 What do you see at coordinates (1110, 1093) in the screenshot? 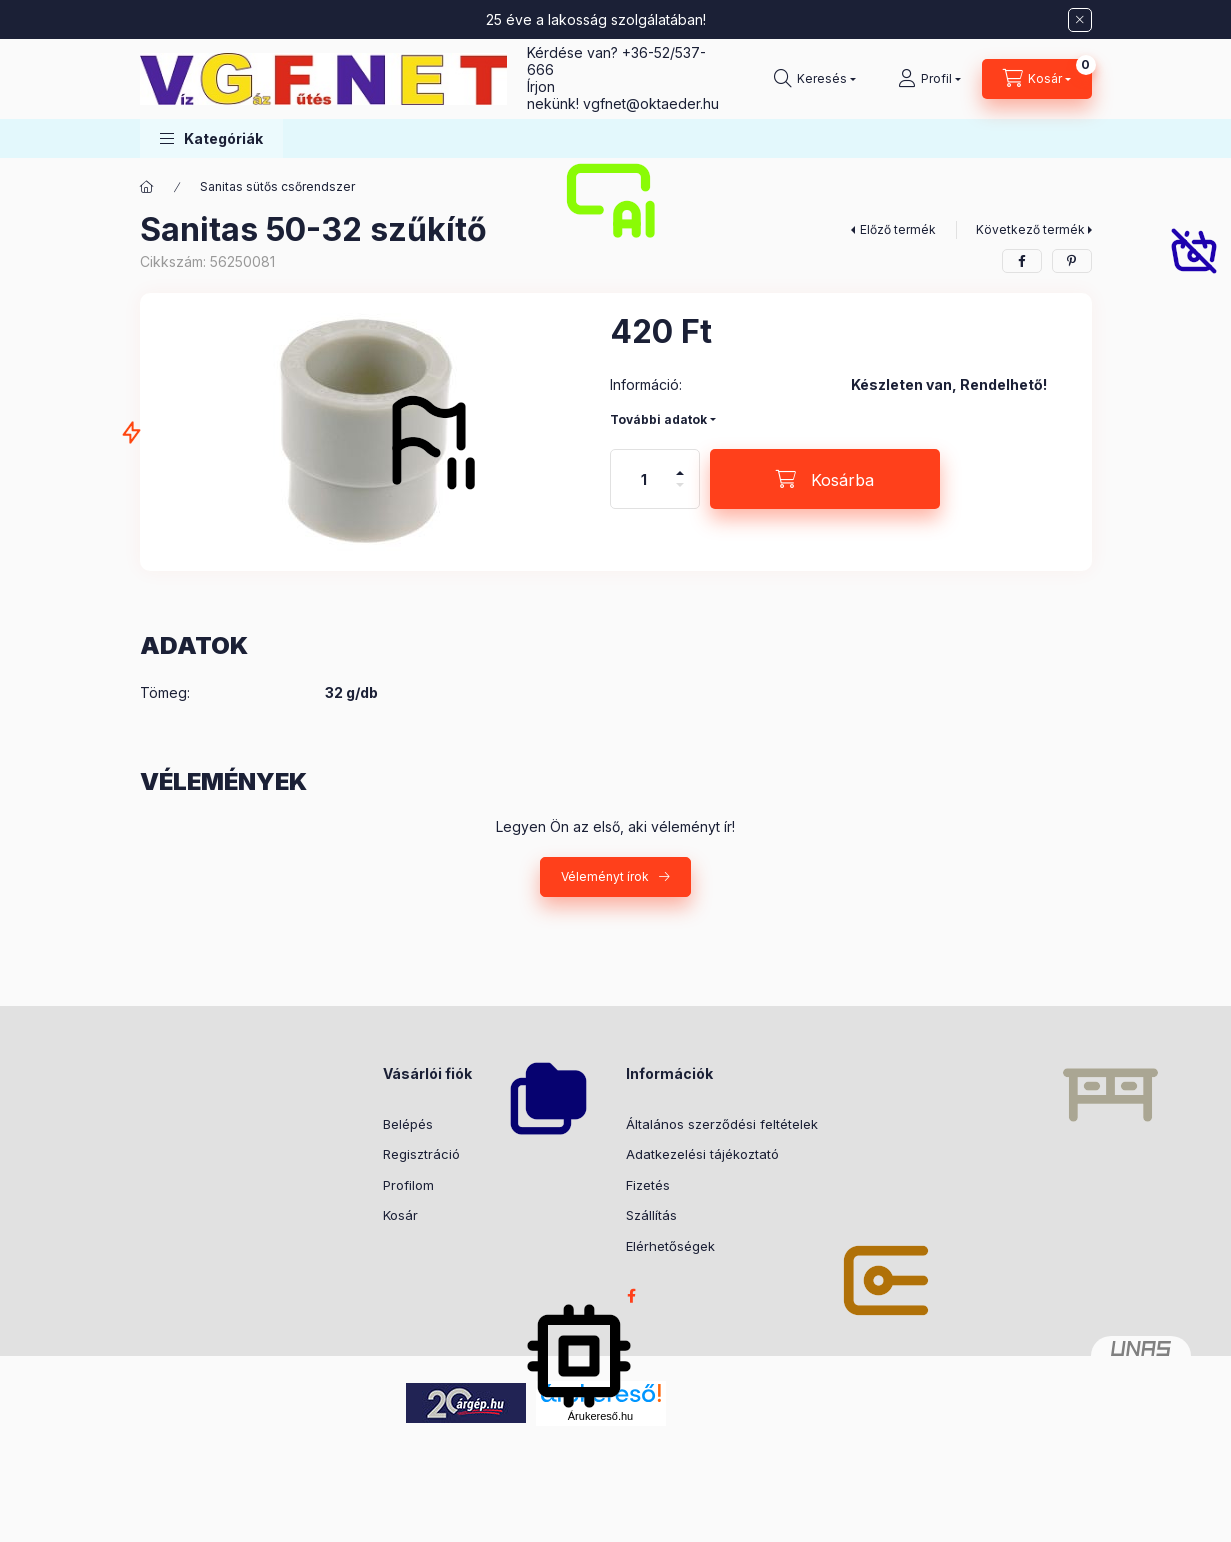
I see `access workspace or desk settings` at bounding box center [1110, 1093].